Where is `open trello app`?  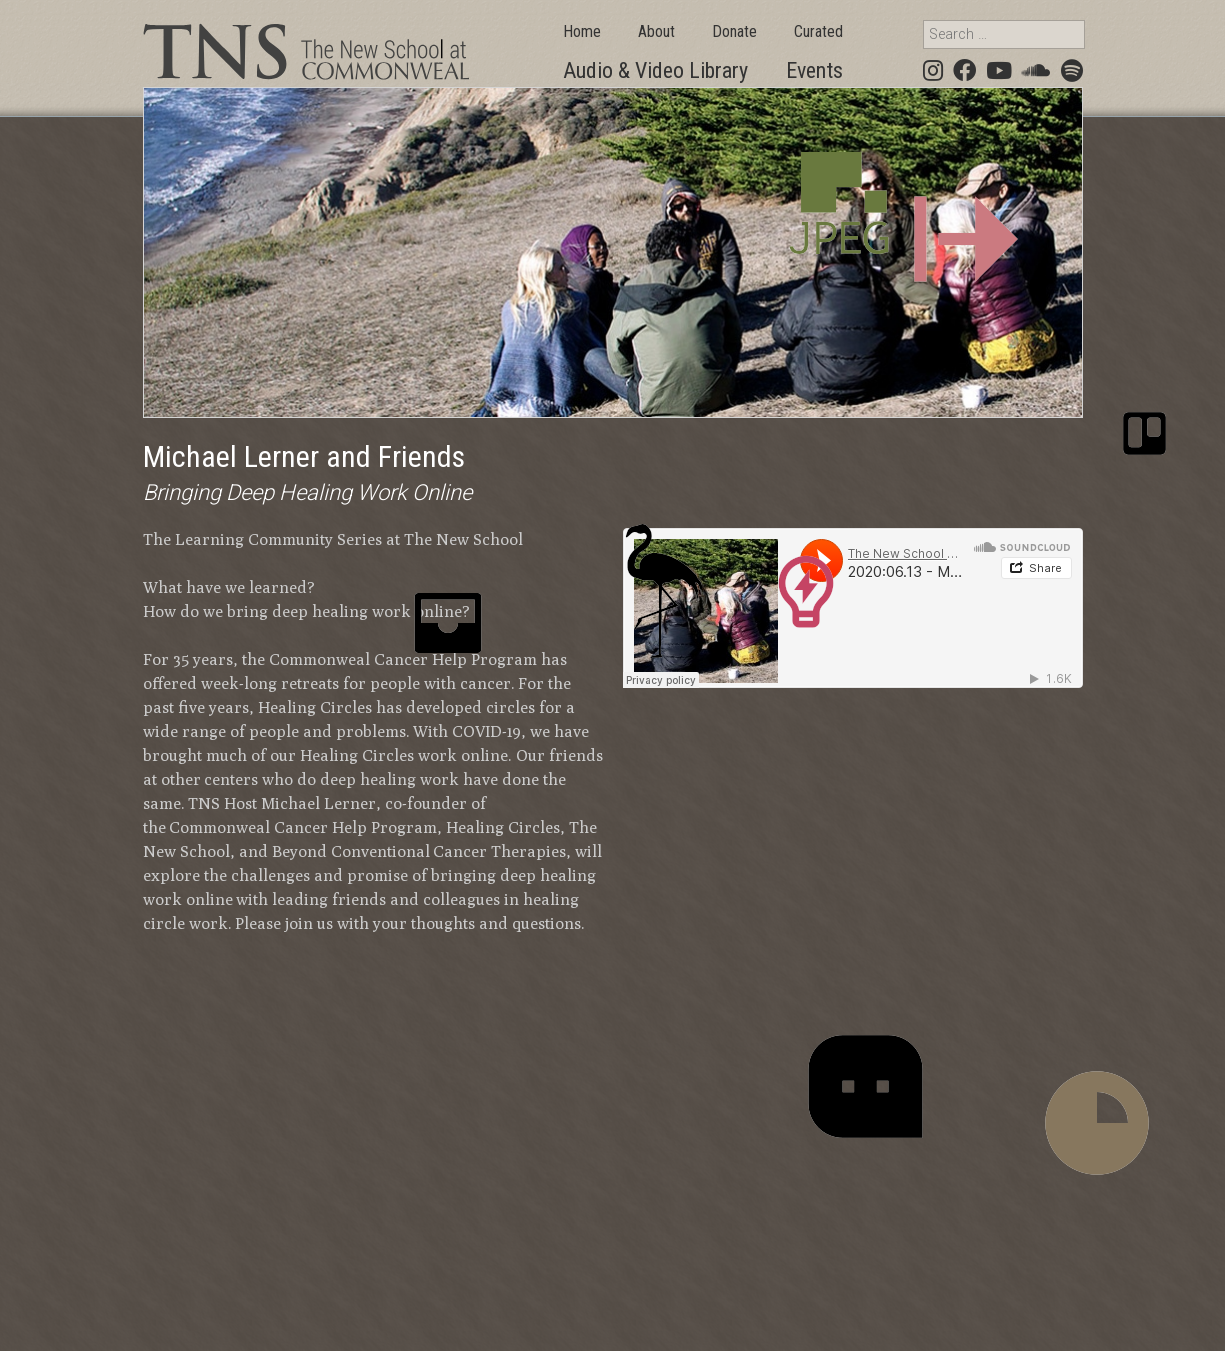 open trello app is located at coordinates (1144, 433).